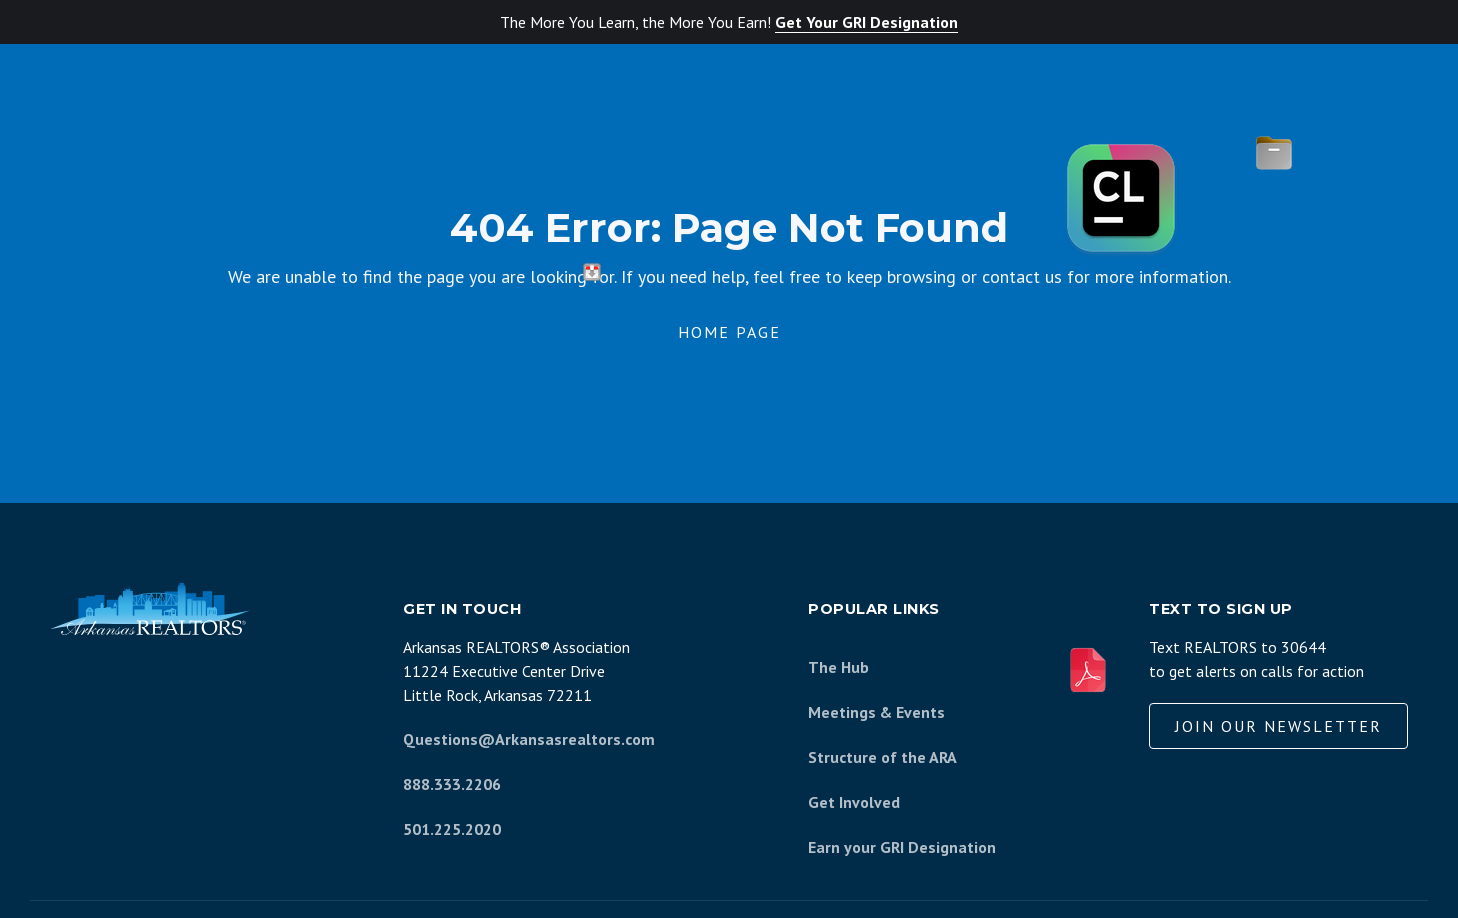 Image resolution: width=1458 pixels, height=918 pixels. What do you see at coordinates (1088, 670) in the screenshot?
I see `open a PDF document` at bounding box center [1088, 670].